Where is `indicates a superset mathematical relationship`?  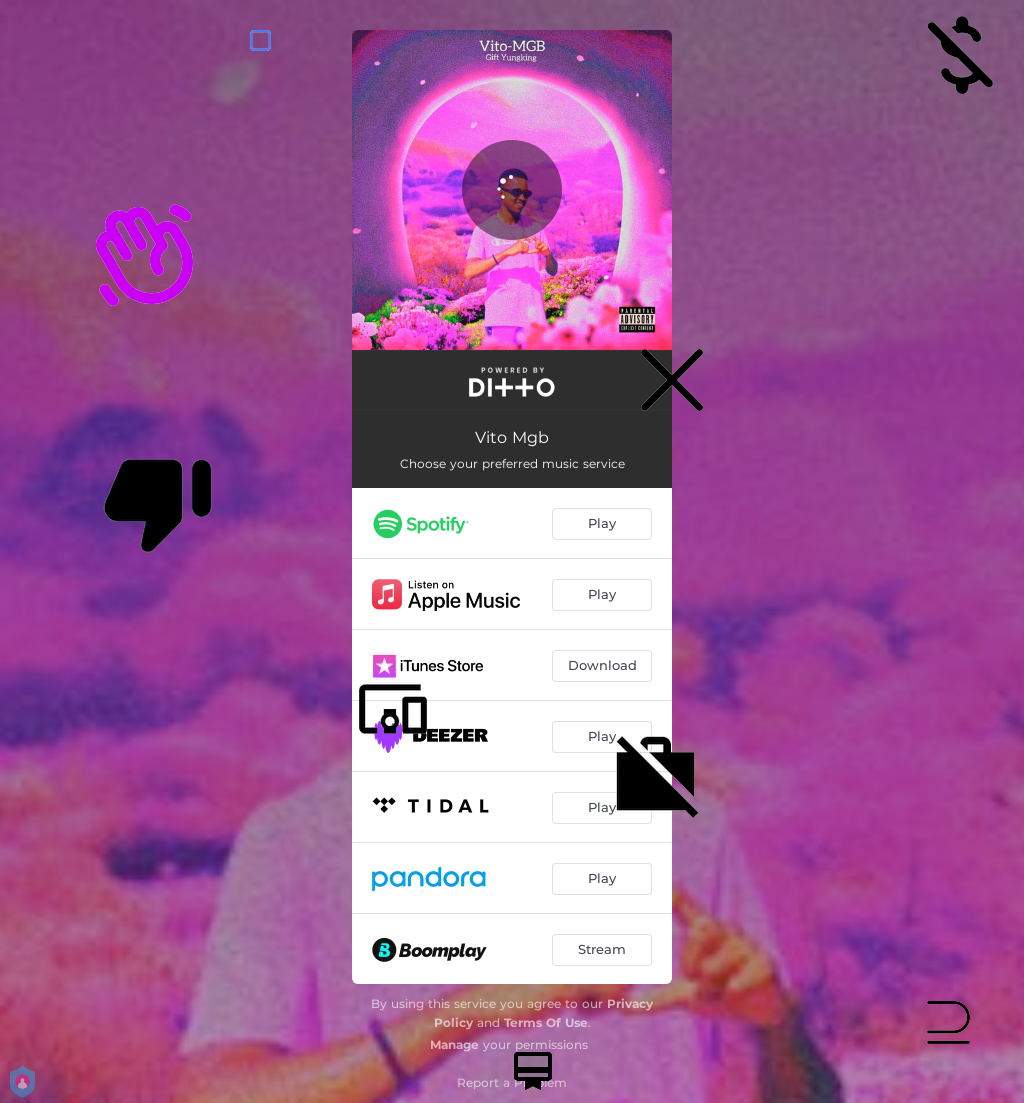 indicates a superset mathematical relationship is located at coordinates (947, 1023).